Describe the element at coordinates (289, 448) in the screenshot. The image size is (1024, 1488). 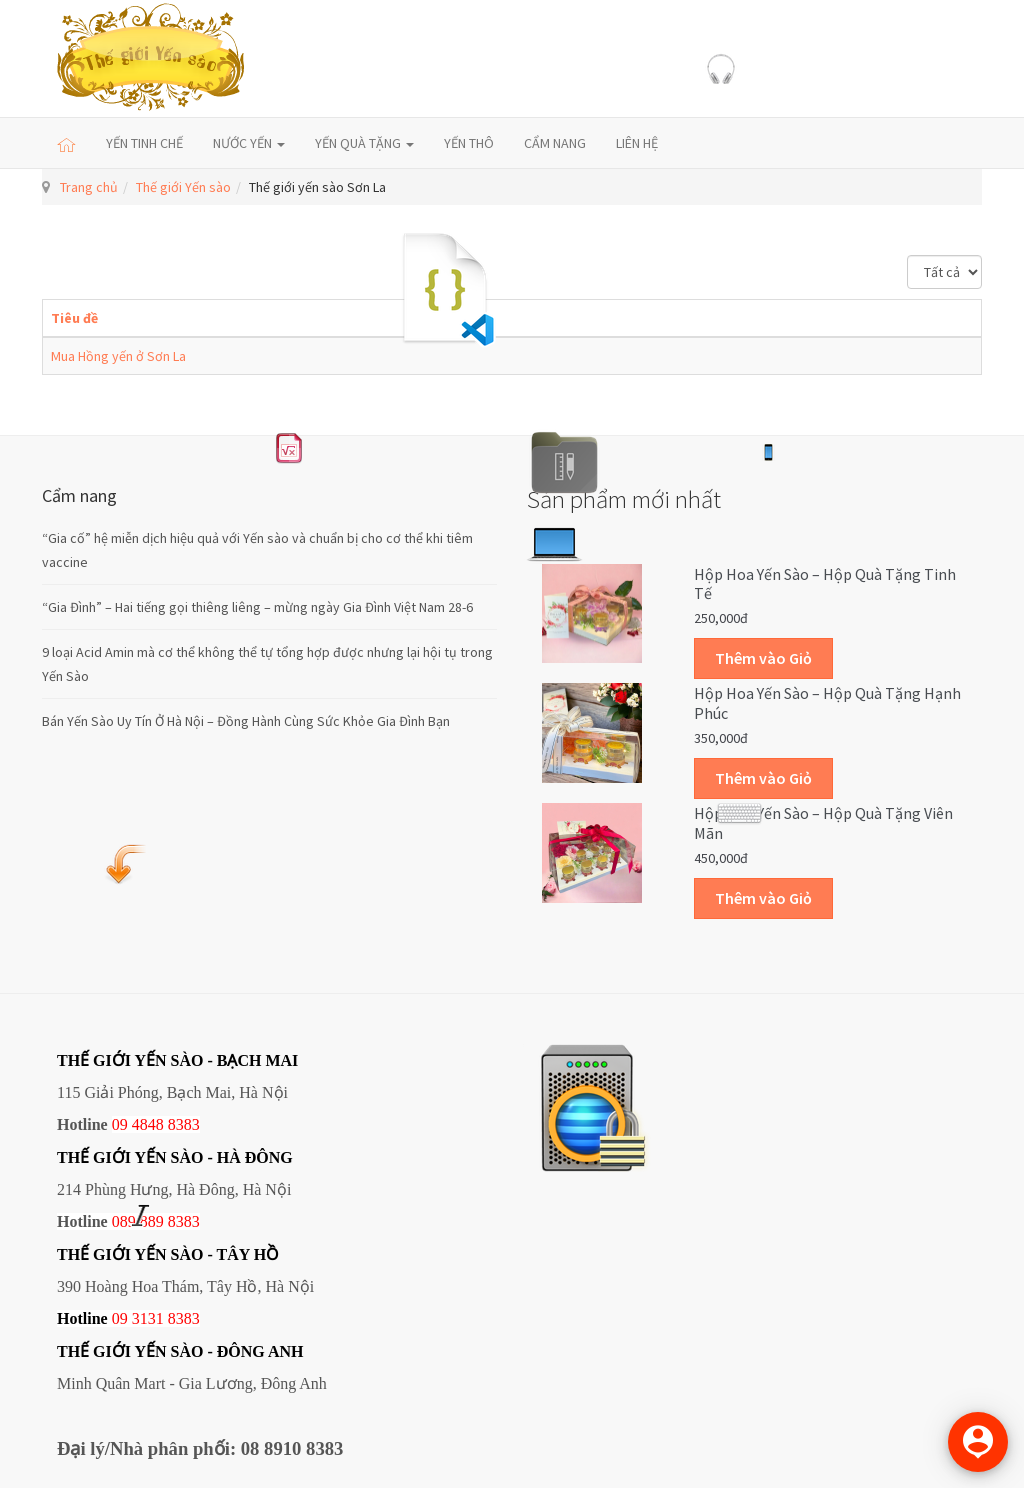
I see `libreoffice math formula template file` at that location.